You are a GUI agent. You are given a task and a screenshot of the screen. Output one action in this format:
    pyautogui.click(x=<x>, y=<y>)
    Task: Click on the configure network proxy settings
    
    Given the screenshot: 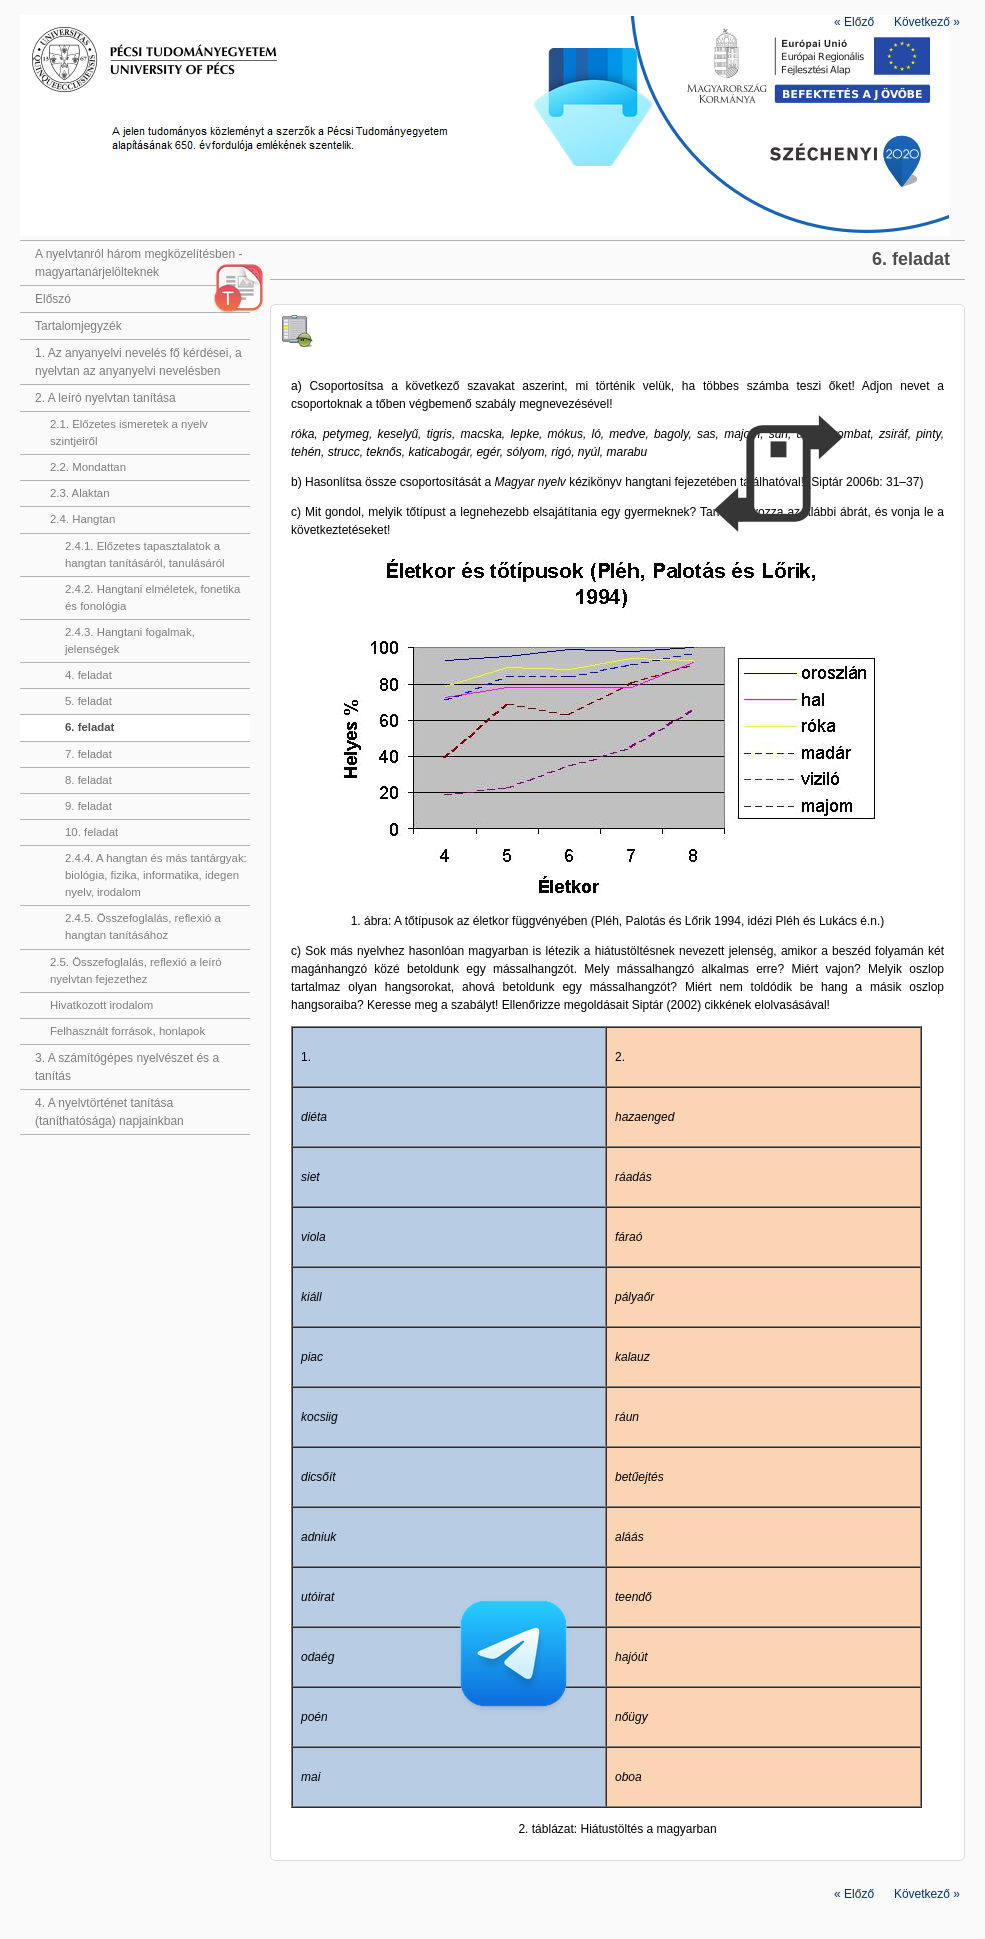 What is the action you would take?
    pyautogui.click(x=778, y=473)
    